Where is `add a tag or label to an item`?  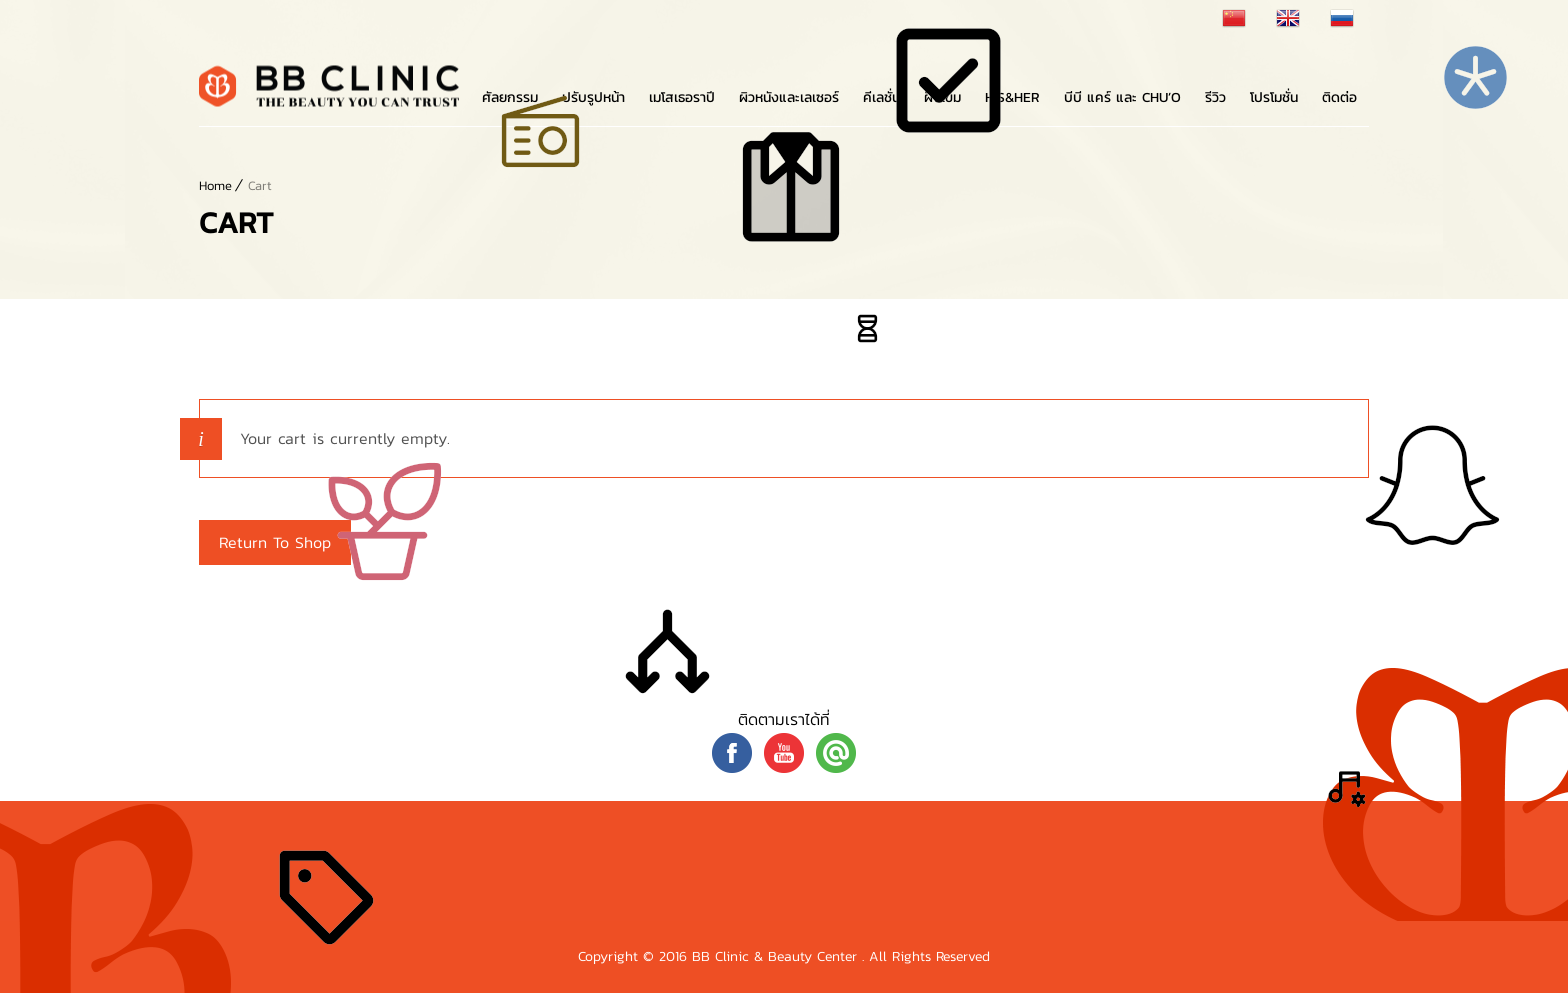
add a tag or label to an item is located at coordinates (321, 892).